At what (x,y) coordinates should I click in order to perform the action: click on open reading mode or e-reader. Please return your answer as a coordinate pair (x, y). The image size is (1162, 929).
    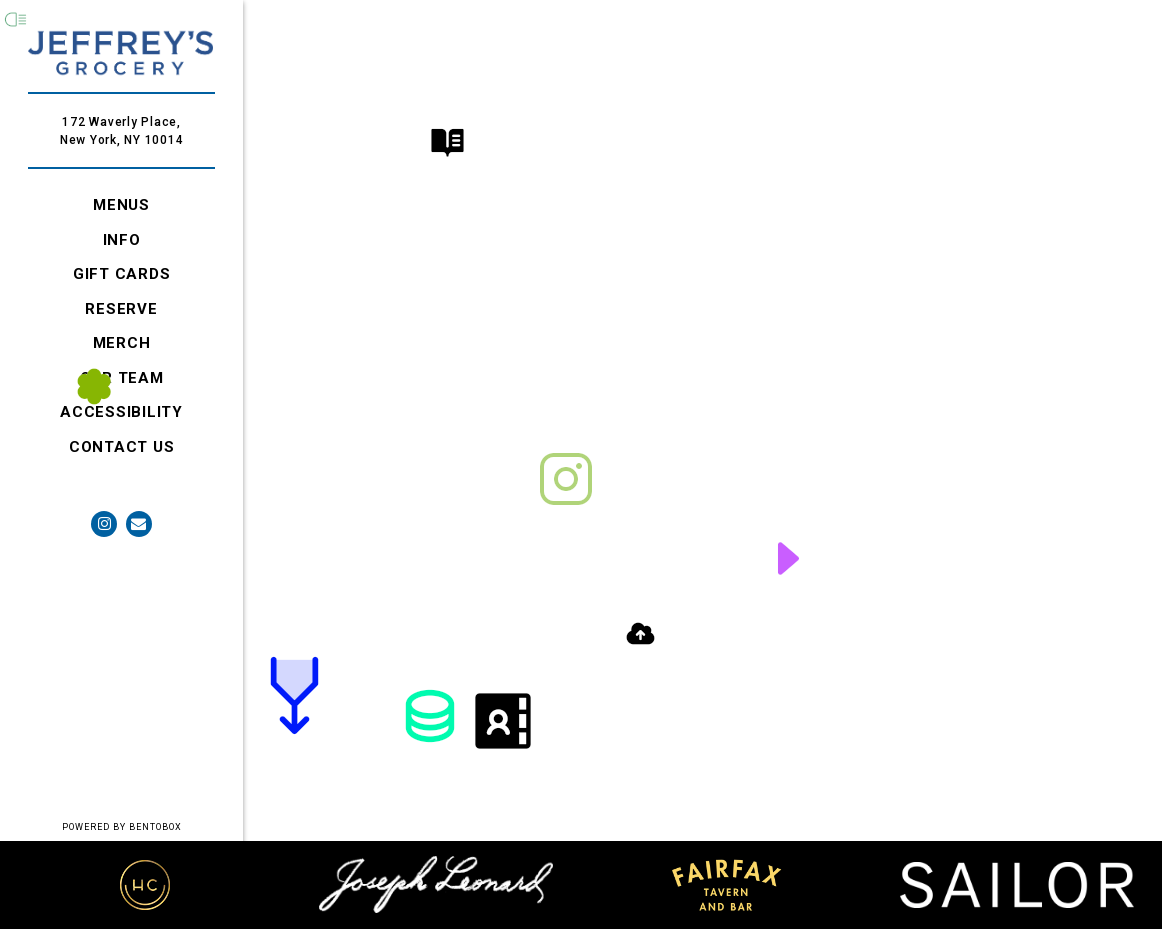
    Looking at the image, I should click on (447, 140).